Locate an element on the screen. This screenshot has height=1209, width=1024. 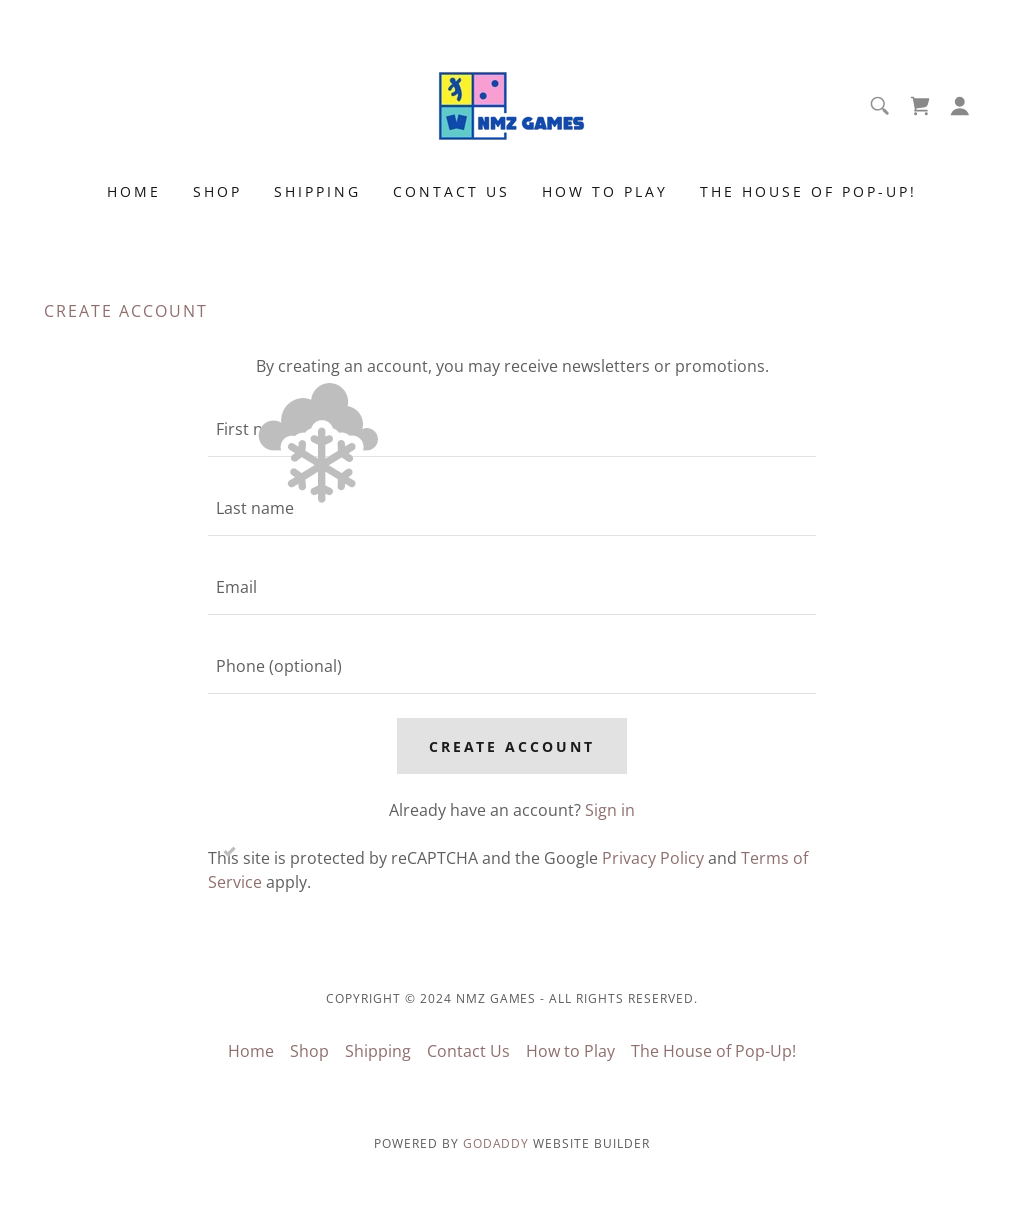
confirm or apply changes is located at coordinates (229, 851).